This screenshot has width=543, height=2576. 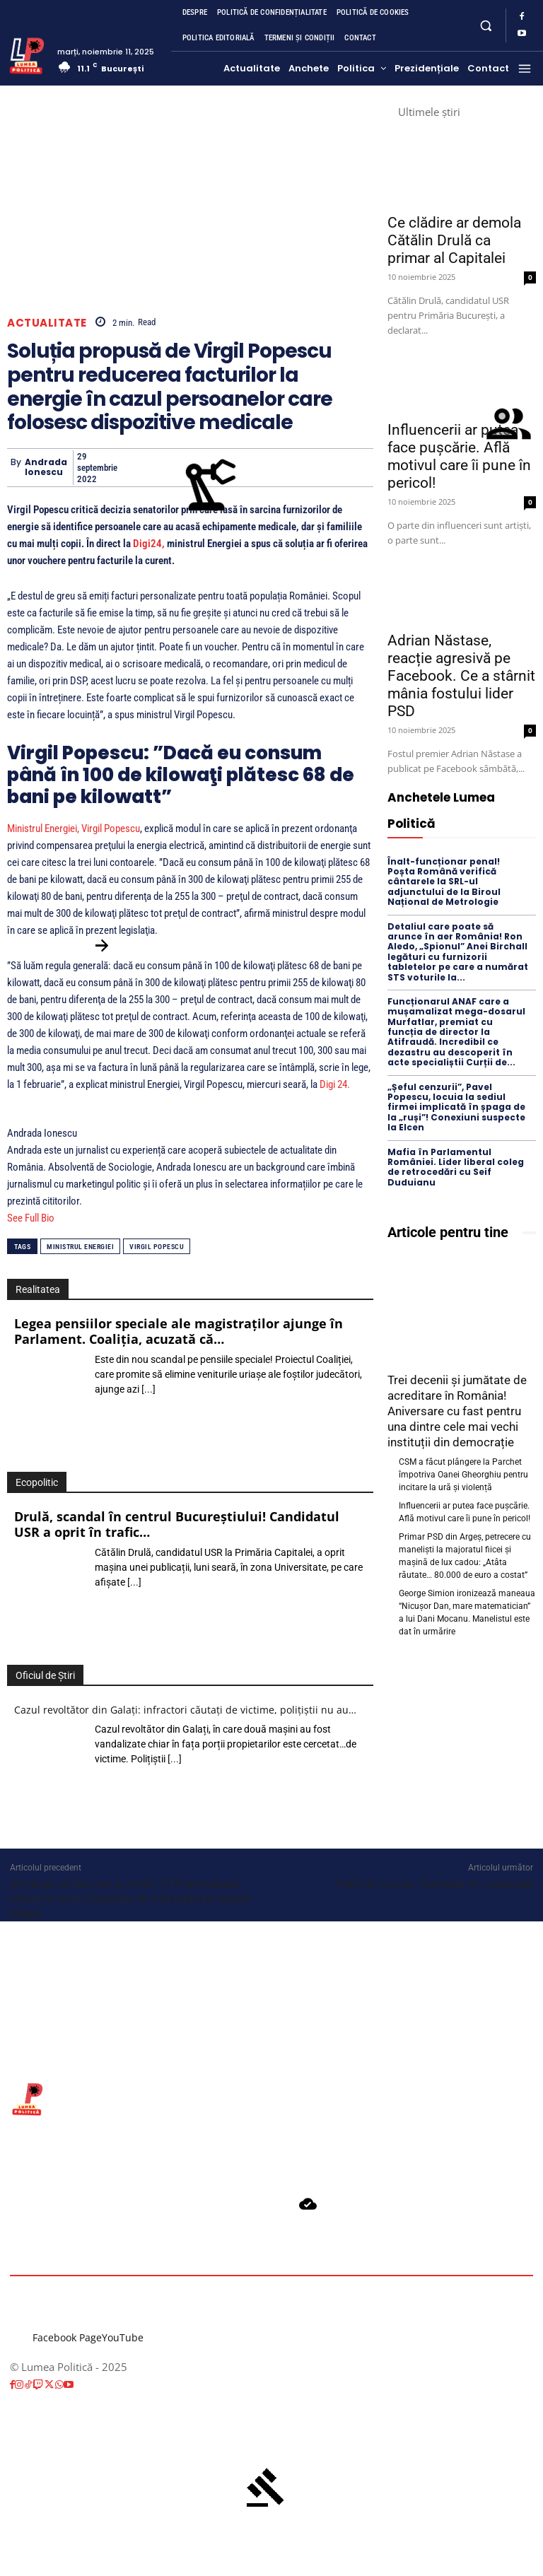 What do you see at coordinates (211, 486) in the screenshot?
I see `access manufacturing or industrial settings` at bounding box center [211, 486].